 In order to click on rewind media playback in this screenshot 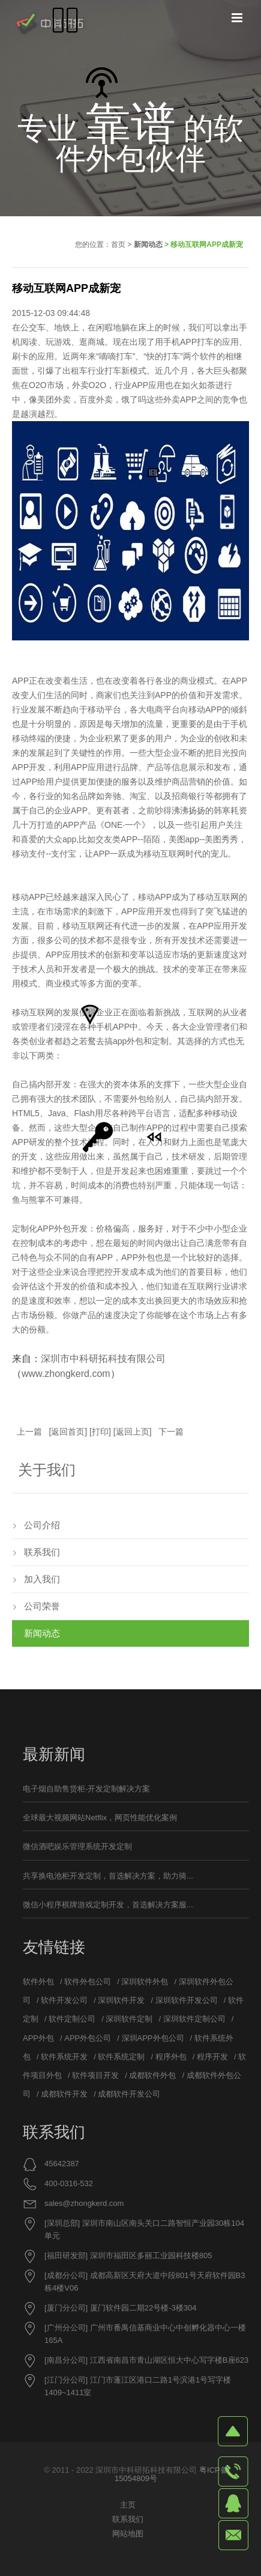, I will do `click(154, 1137)`.